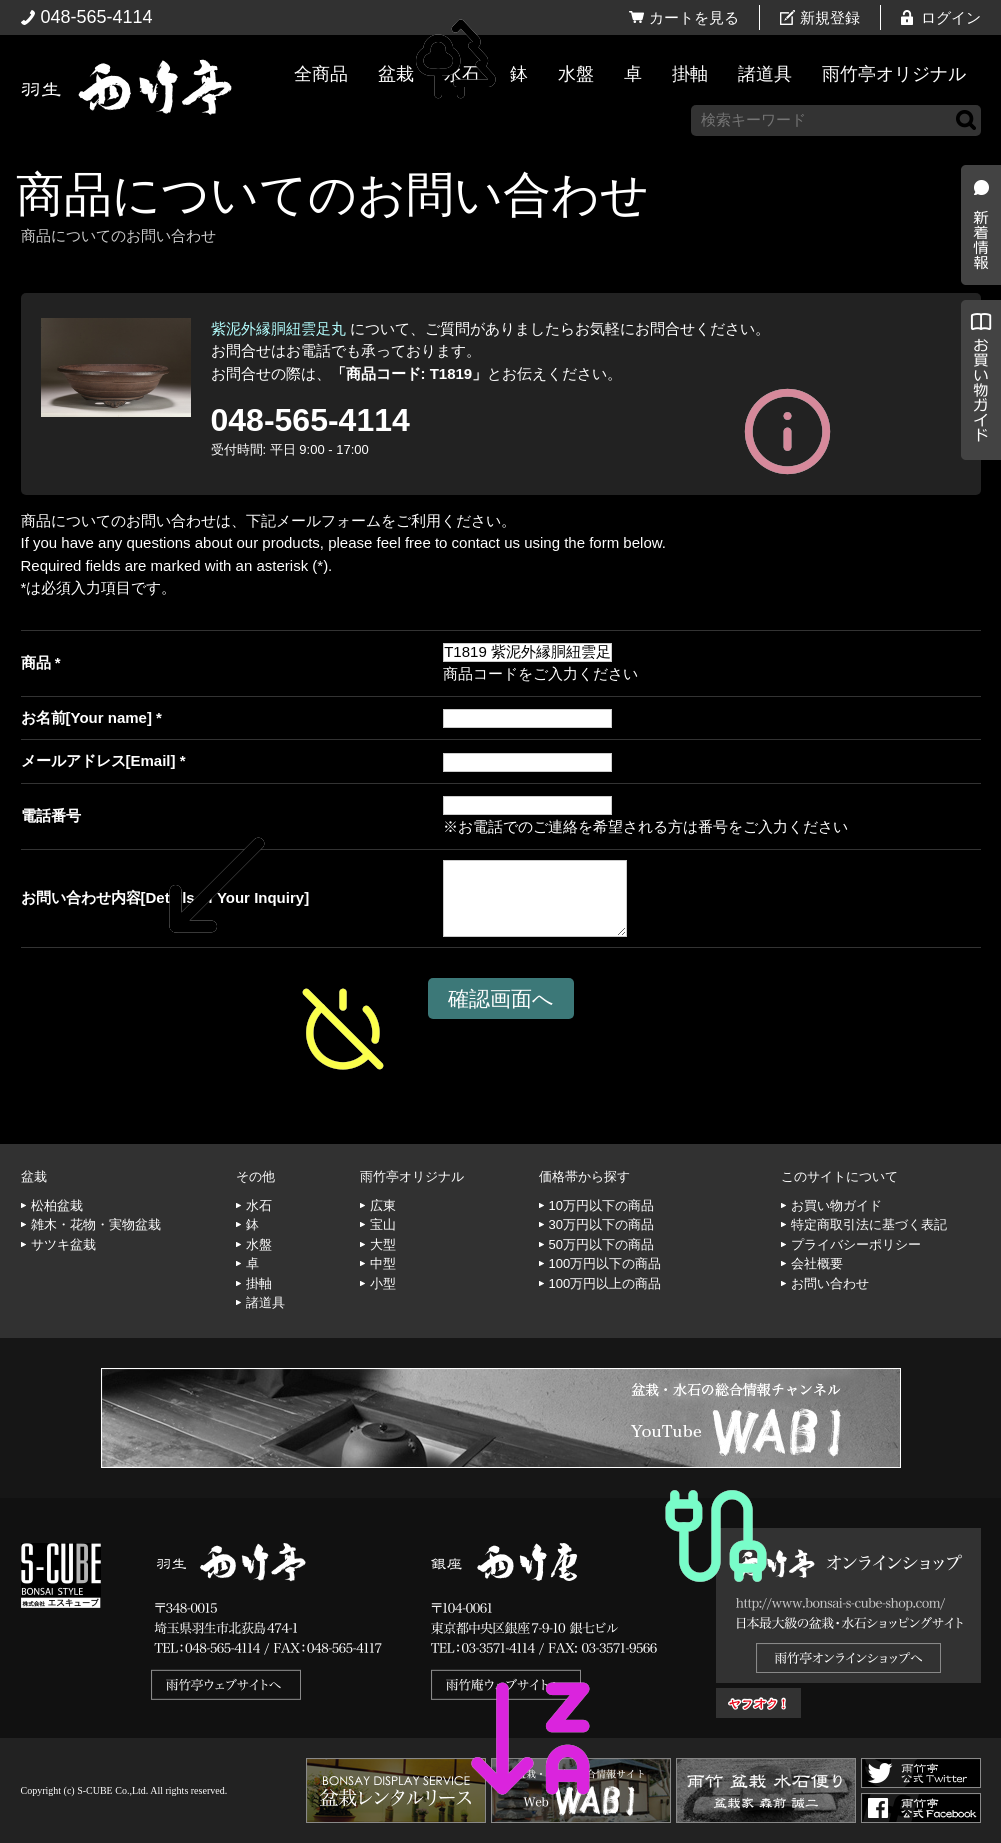 The image size is (1001, 1843). What do you see at coordinates (787, 431) in the screenshot?
I see `view more information or details` at bounding box center [787, 431].